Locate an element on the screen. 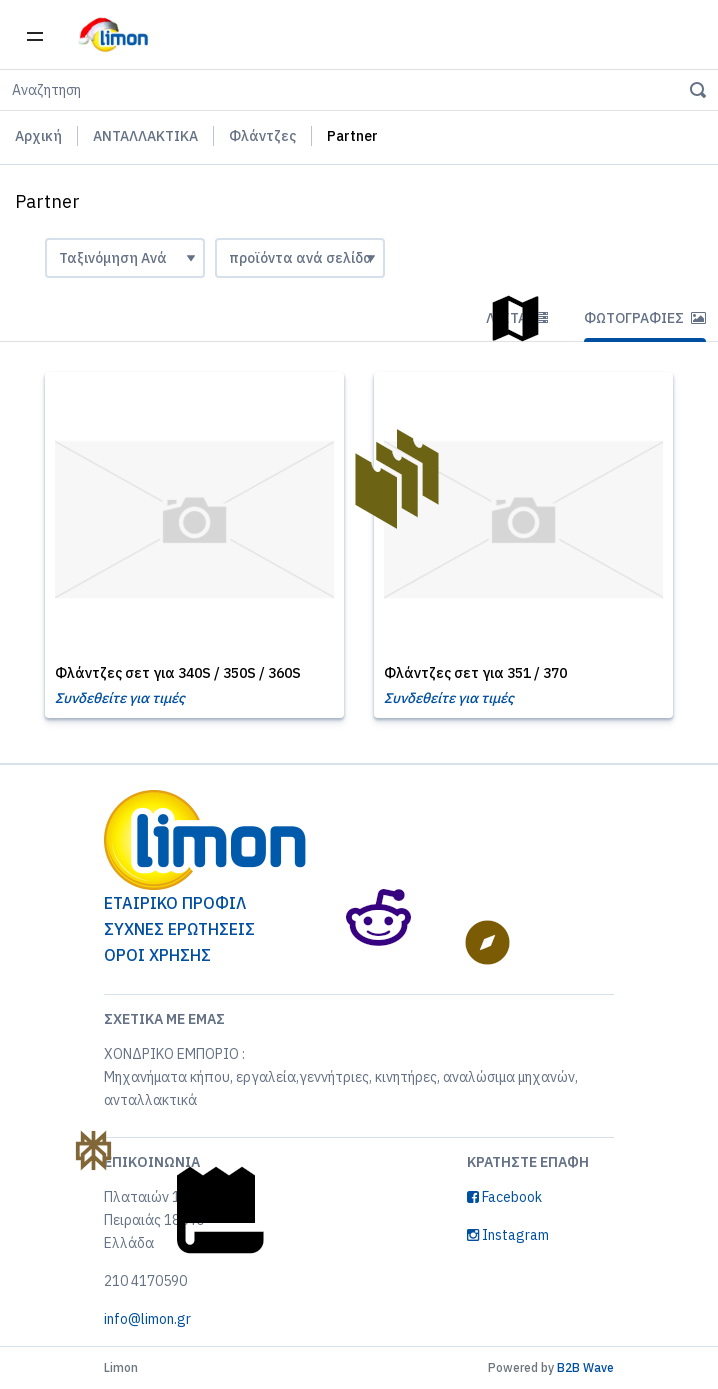 The image size is (718, 1389). open navigation or compass app is located at coordinates (487, 942).